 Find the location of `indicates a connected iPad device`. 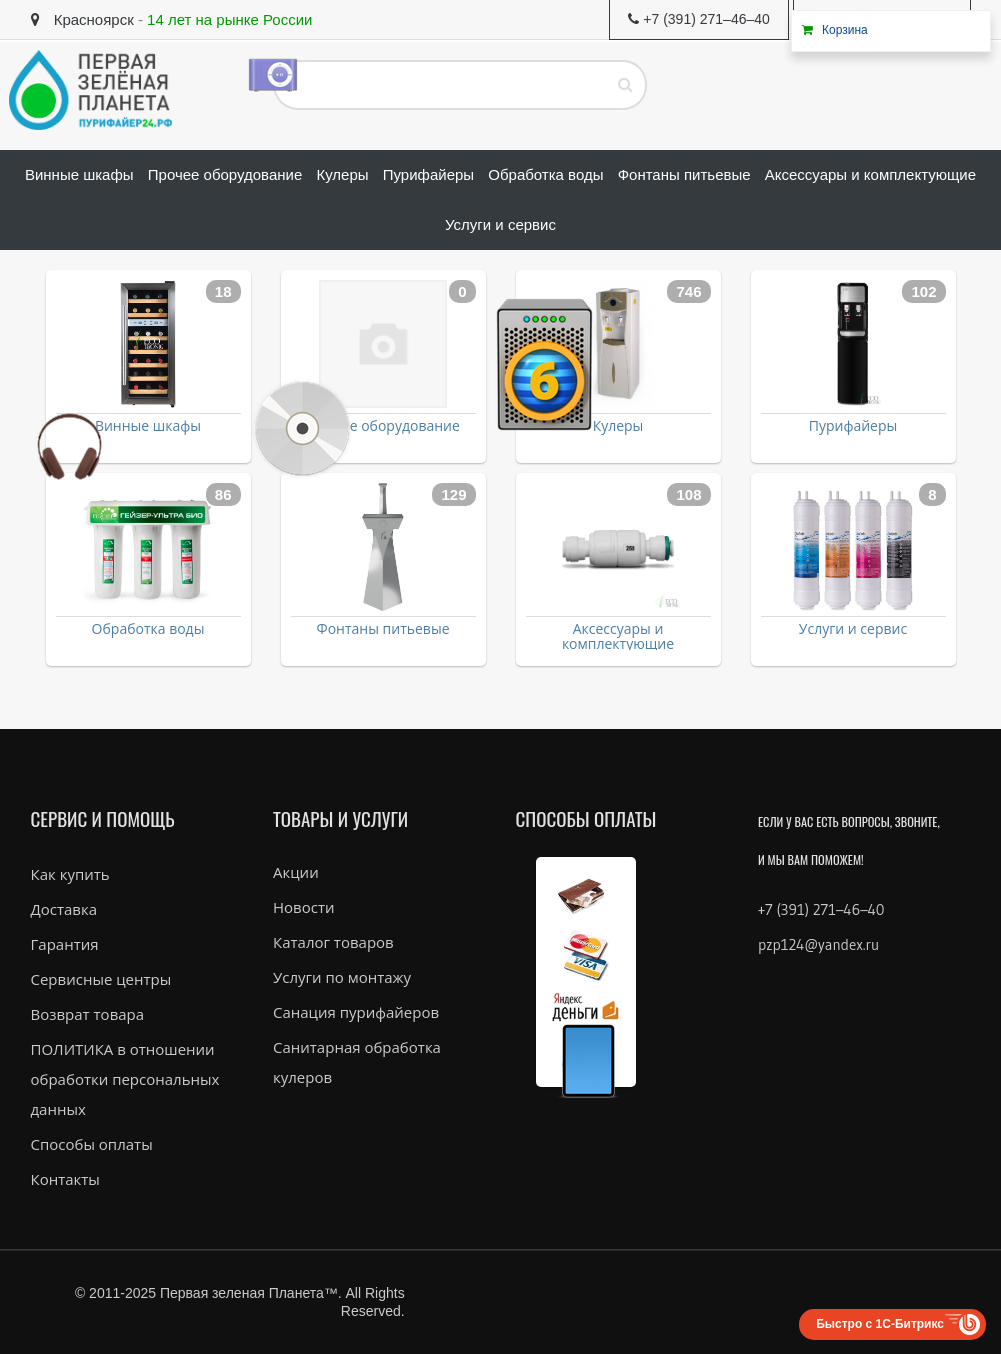

indicates a connected iPad device is located at coordinates (588, 1061).